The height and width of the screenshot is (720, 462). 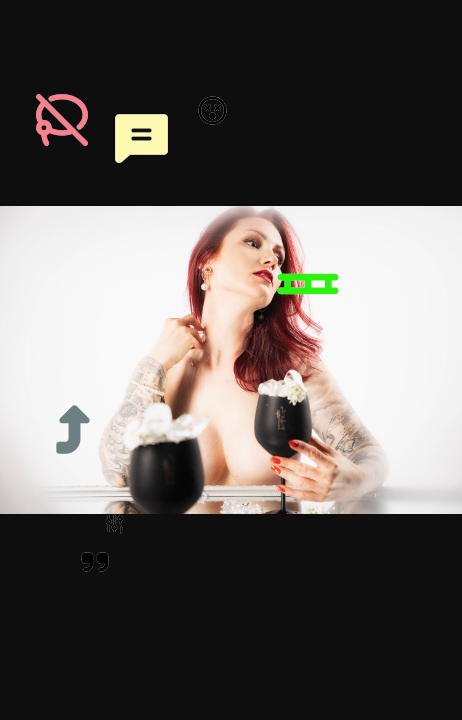 I want to click on turn right then continue forward, so click(x=74, y=429).